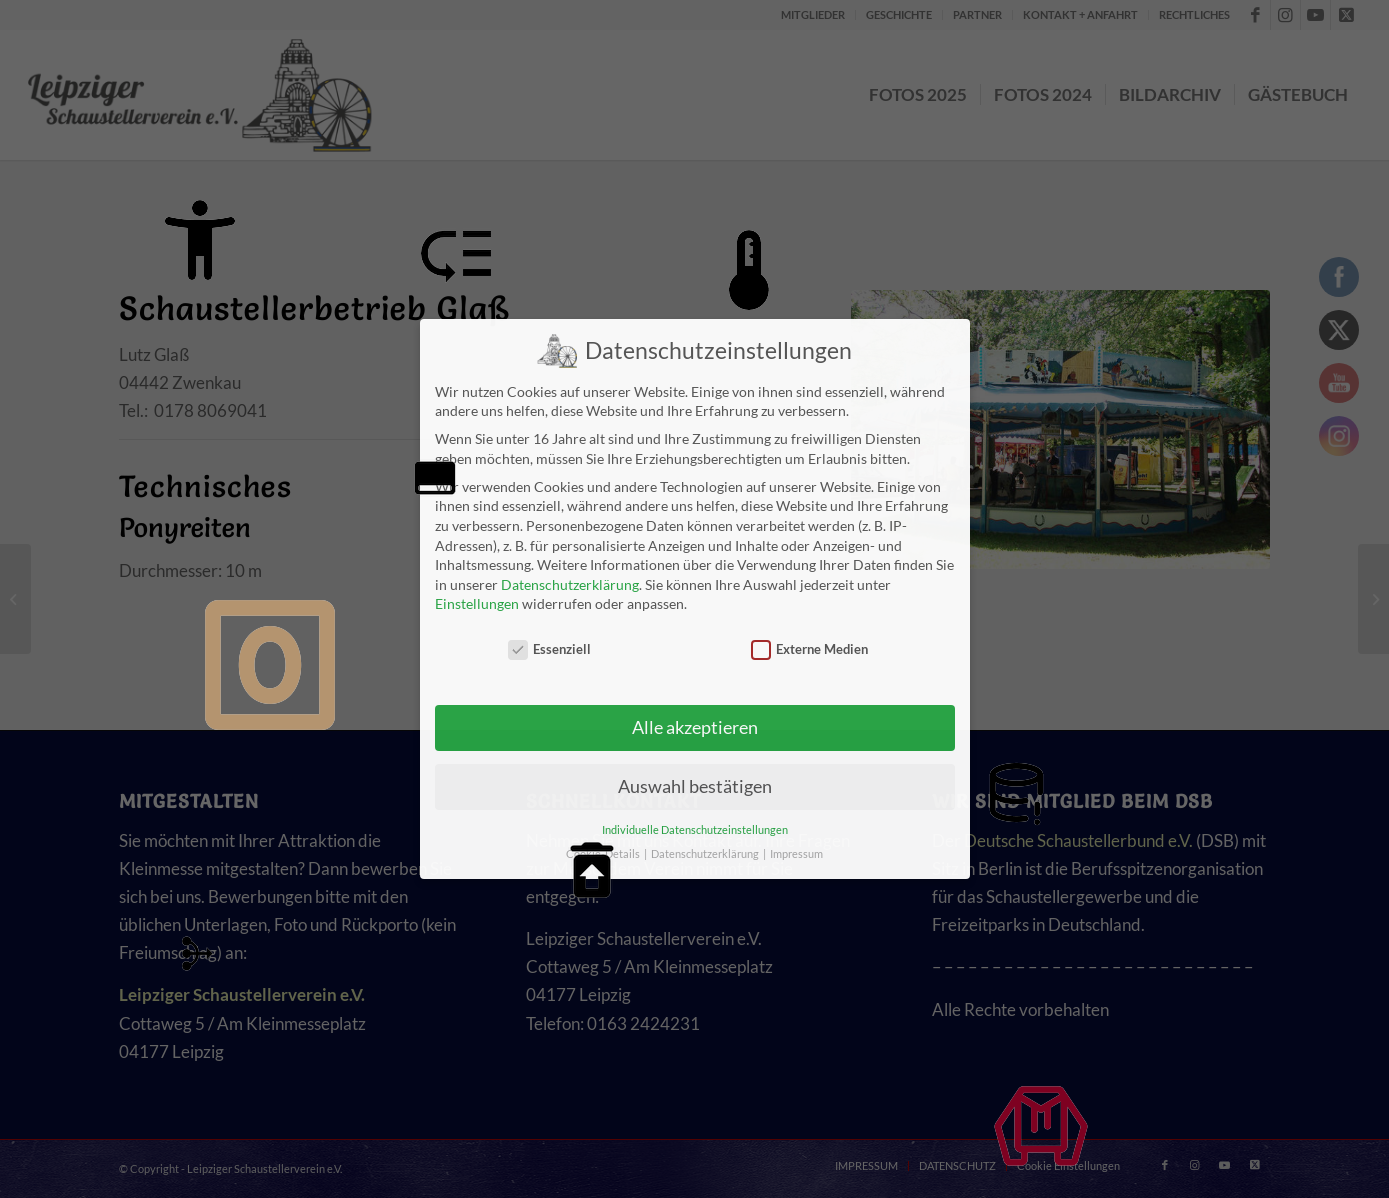 Image resolution: width=1389 pixels, height=1198 pixels. What do you see at coordinates (270, 665) in the screenshot?
I see `indicates zero items or count` at bounding box center [270, 665].